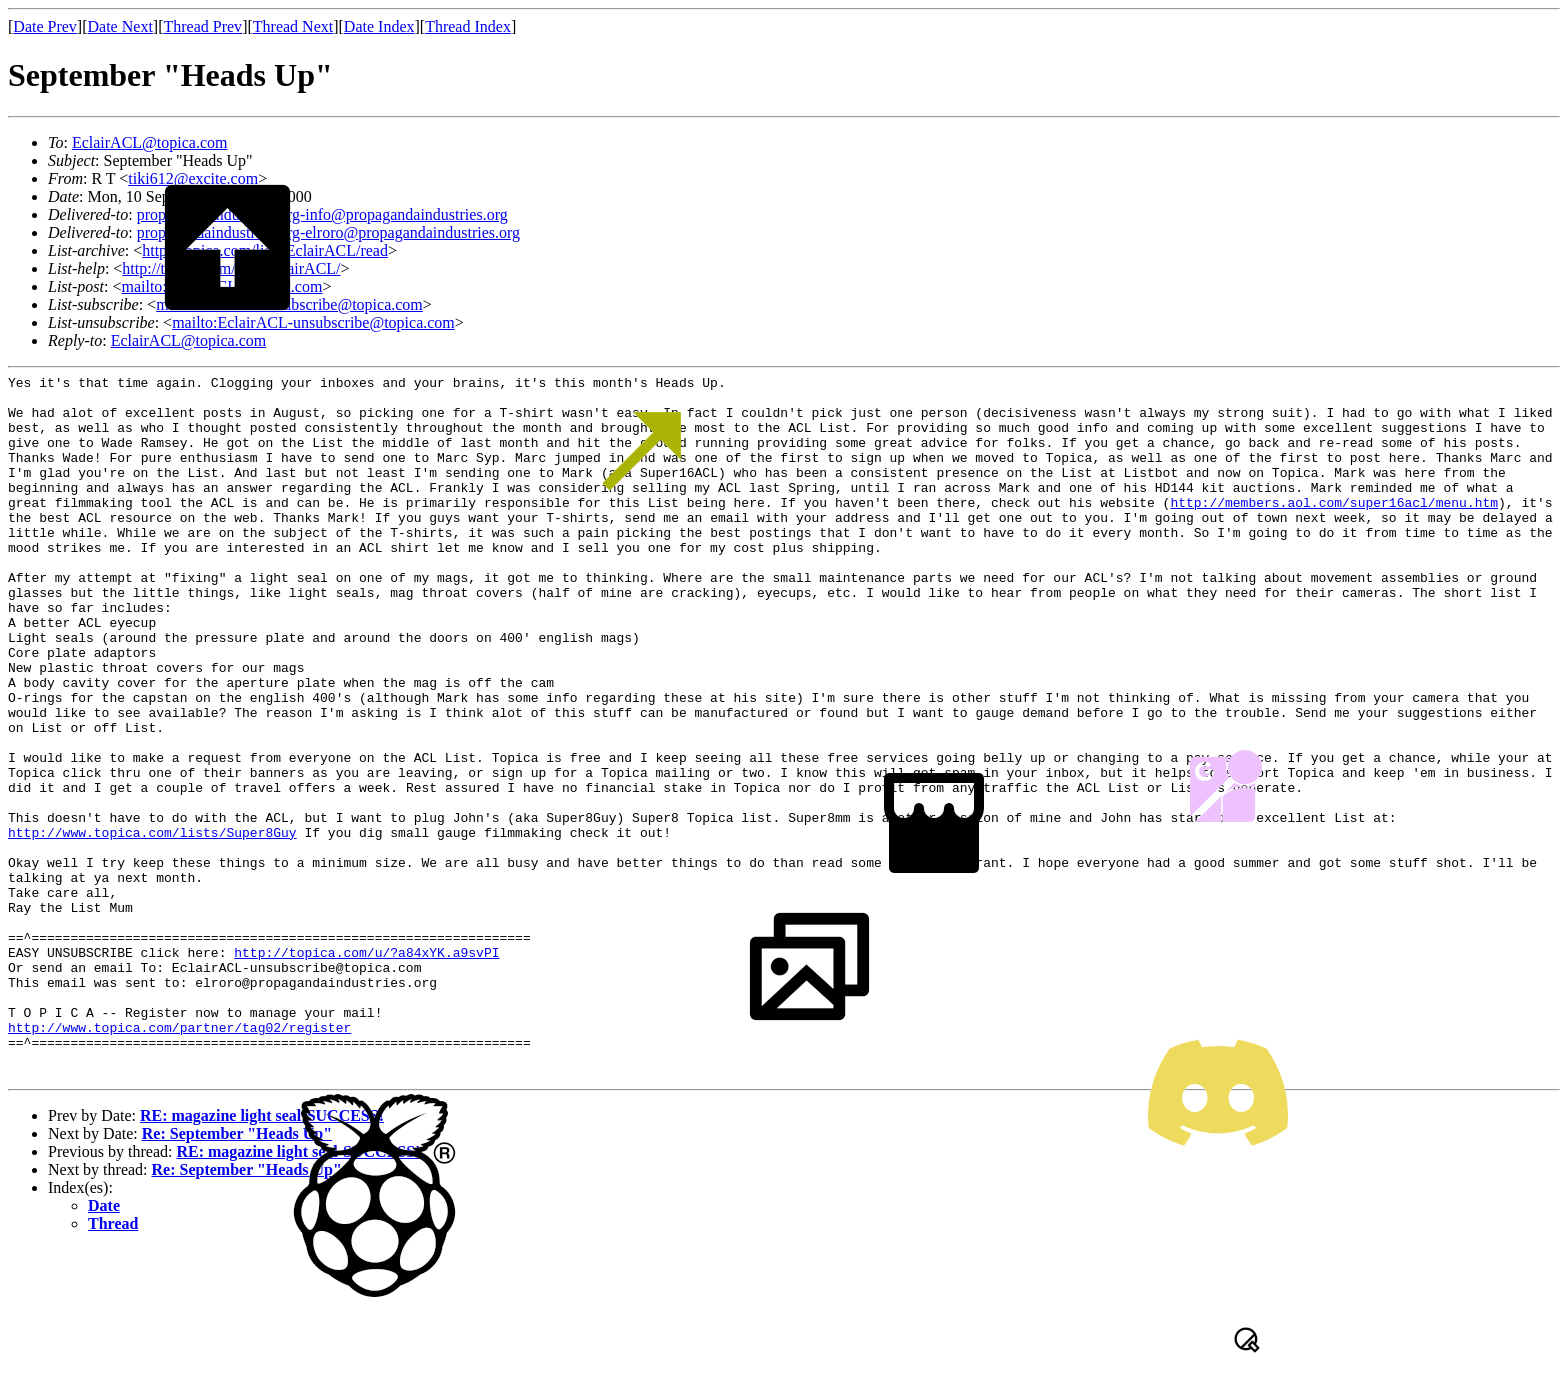  I want to click on upload a file or document, so click(227, 247).